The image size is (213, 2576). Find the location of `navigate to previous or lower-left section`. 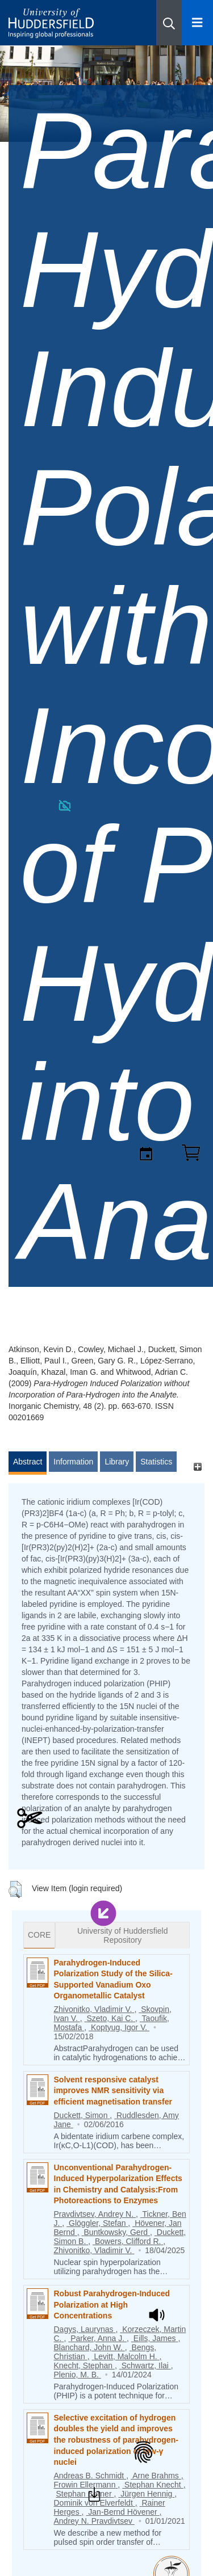

navigate to previous or lower-left section is located at coordinates (103, 1913).